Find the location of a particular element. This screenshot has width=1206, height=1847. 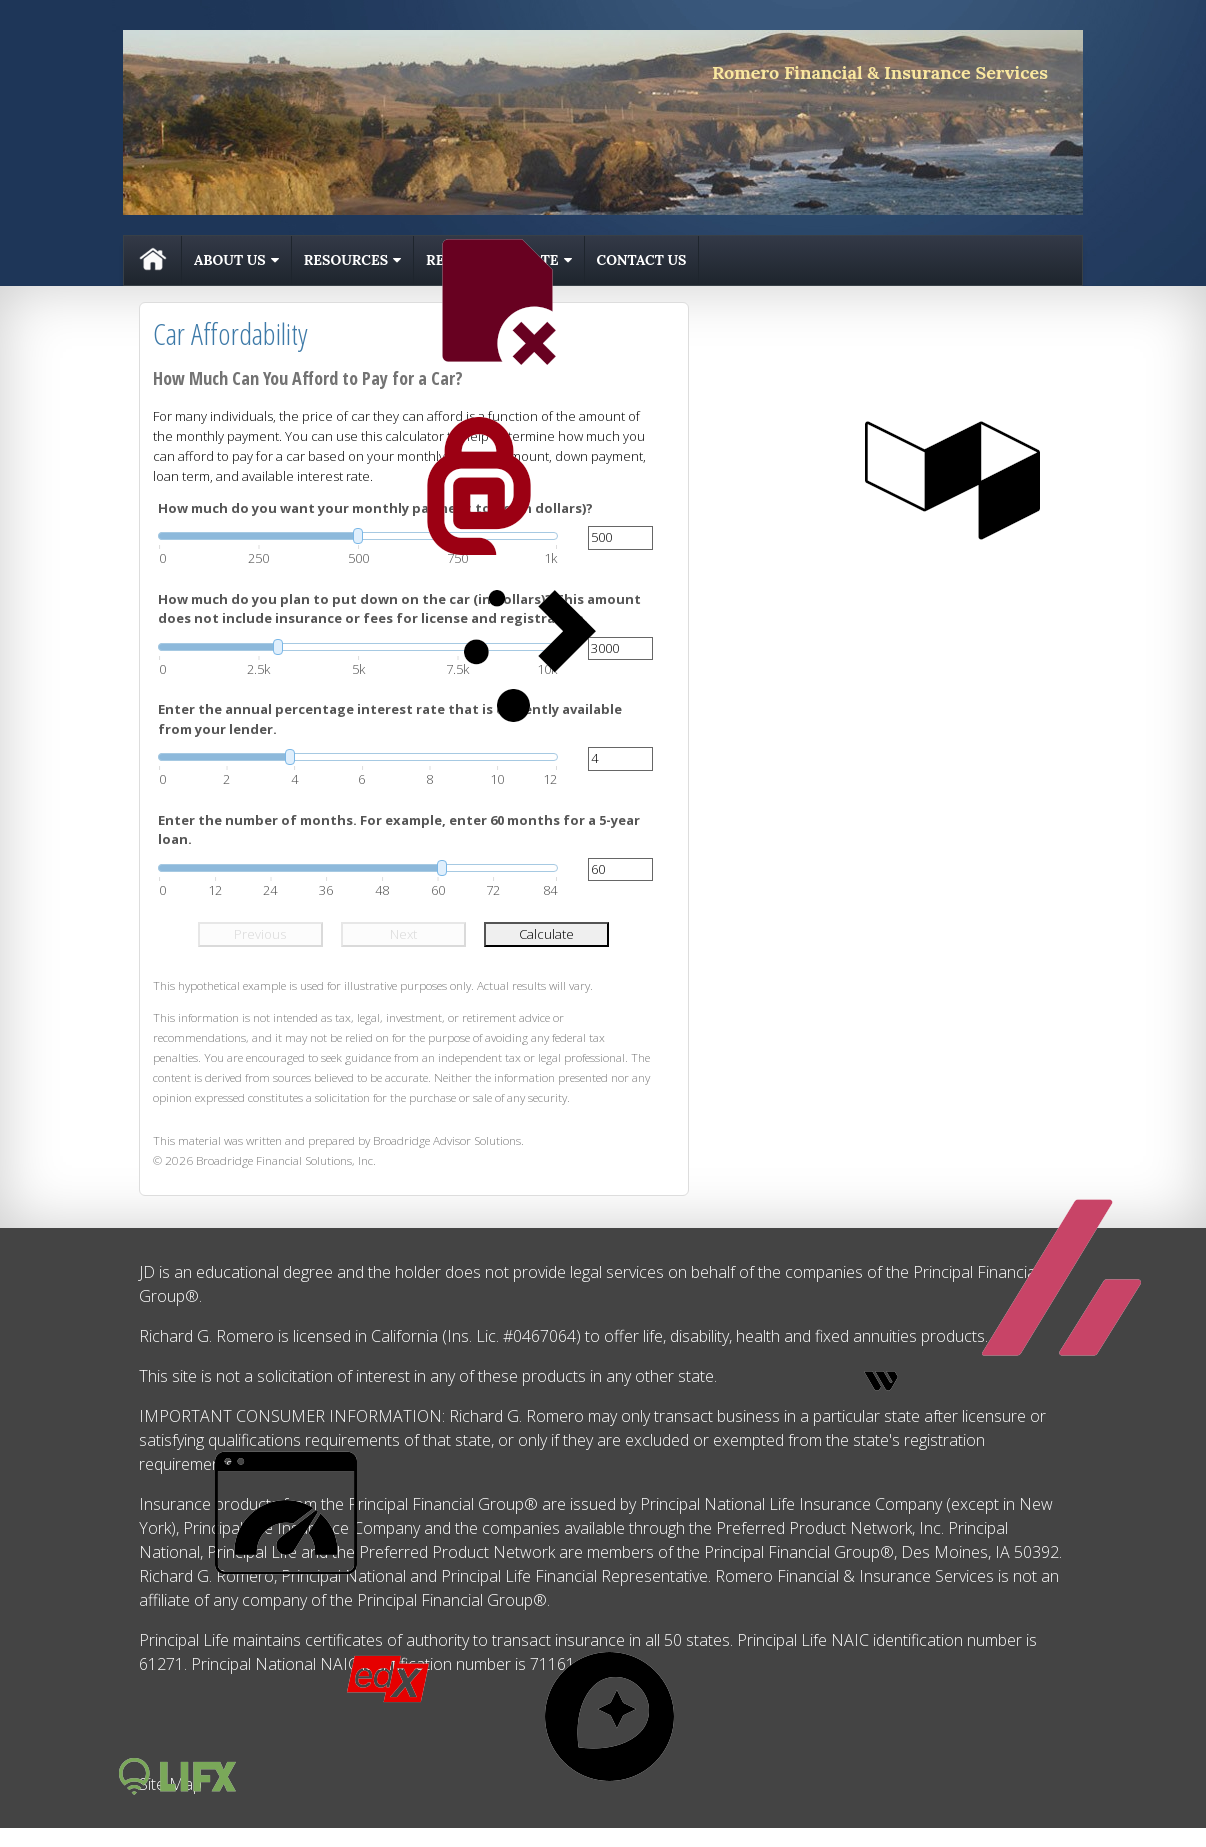

open Buildkite CI/CD dashboard is located at coordinates (952, 480).